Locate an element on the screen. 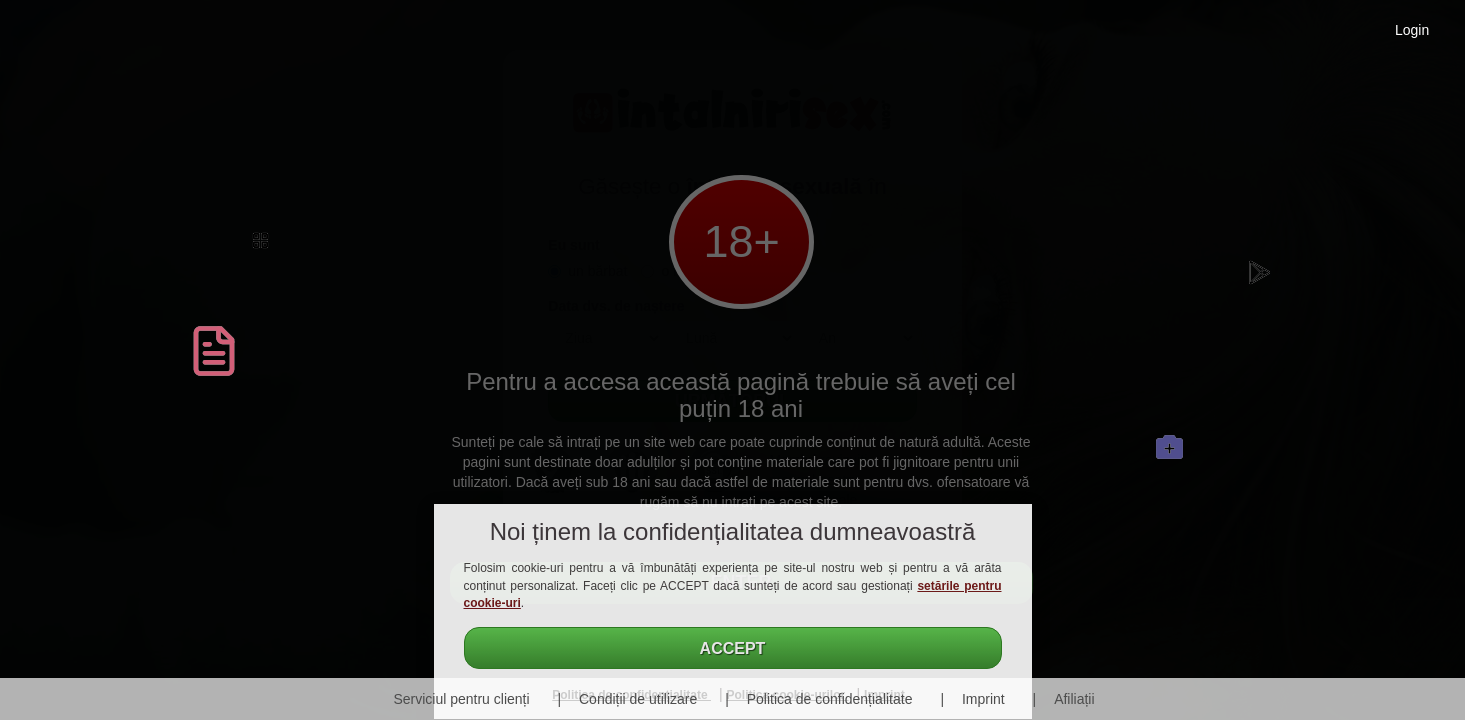 This screenshot has width=1465, height=720. view document contents is located at coordinates (214, 351).